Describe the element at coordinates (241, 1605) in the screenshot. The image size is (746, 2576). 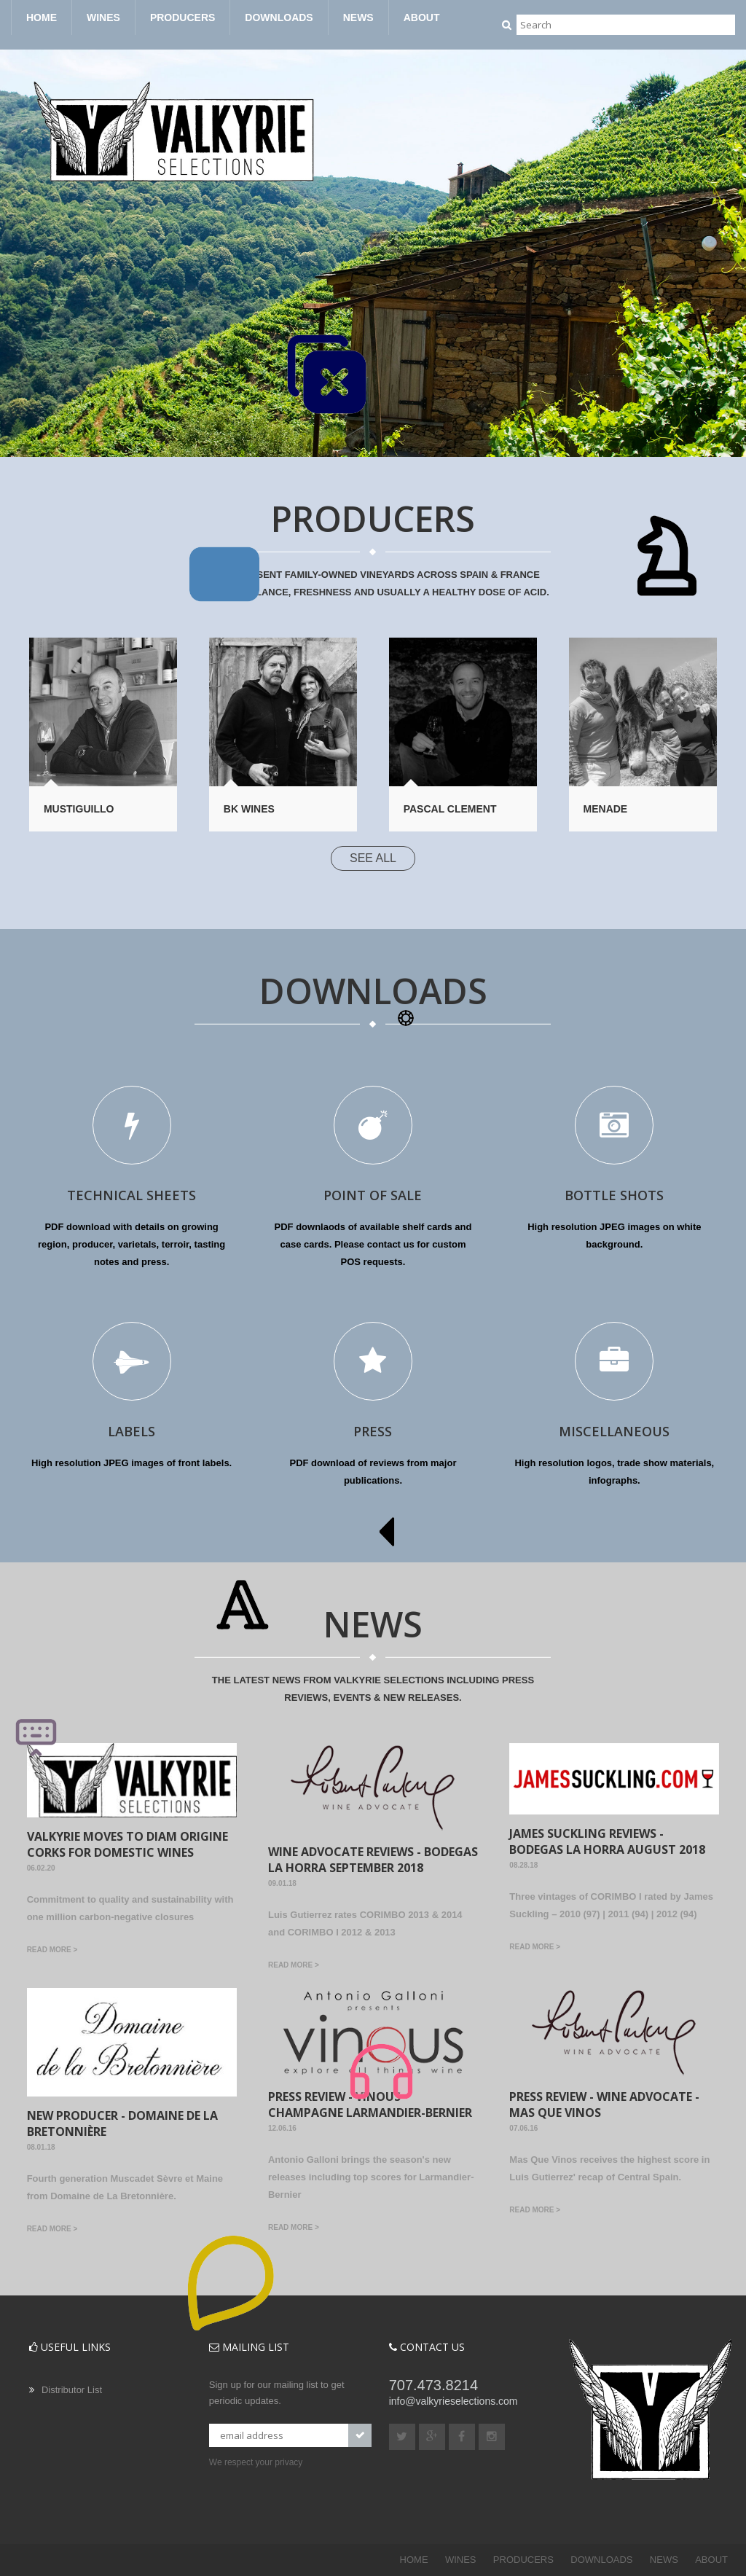
I see `access typography and font settings` at that location.